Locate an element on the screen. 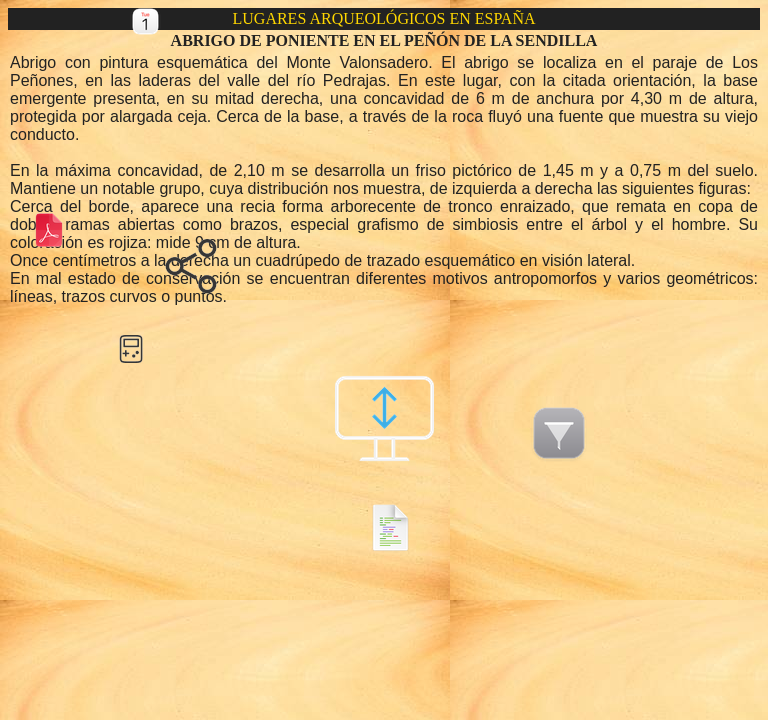  a COBOL source code file is located at coordinates (390, 528).